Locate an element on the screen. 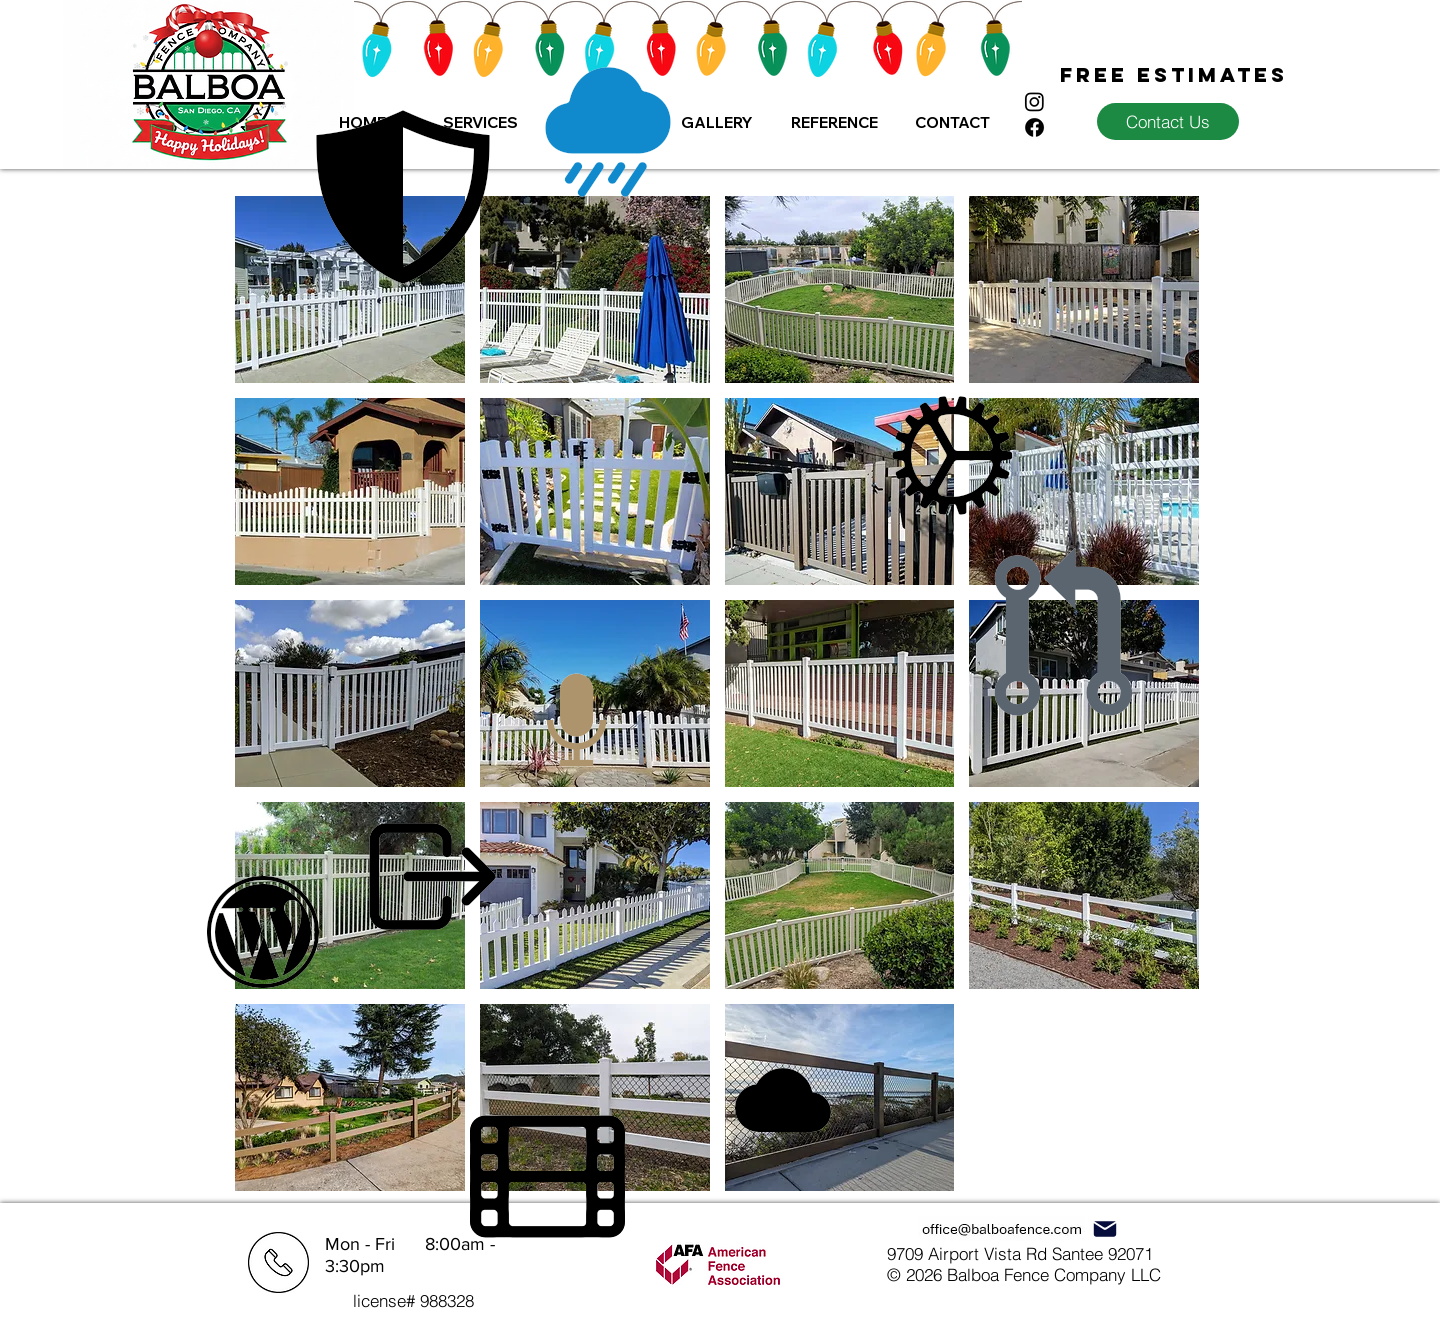  access settings is located at coordinates (952, 455).